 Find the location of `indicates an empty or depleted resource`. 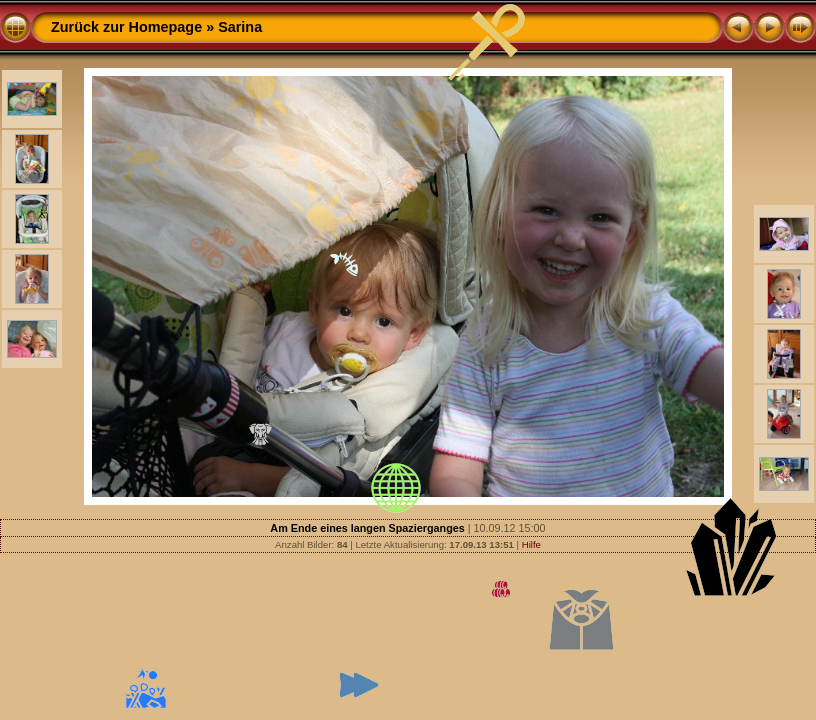

indicates an empty or depleted resource is located at coordinates (344, 264).